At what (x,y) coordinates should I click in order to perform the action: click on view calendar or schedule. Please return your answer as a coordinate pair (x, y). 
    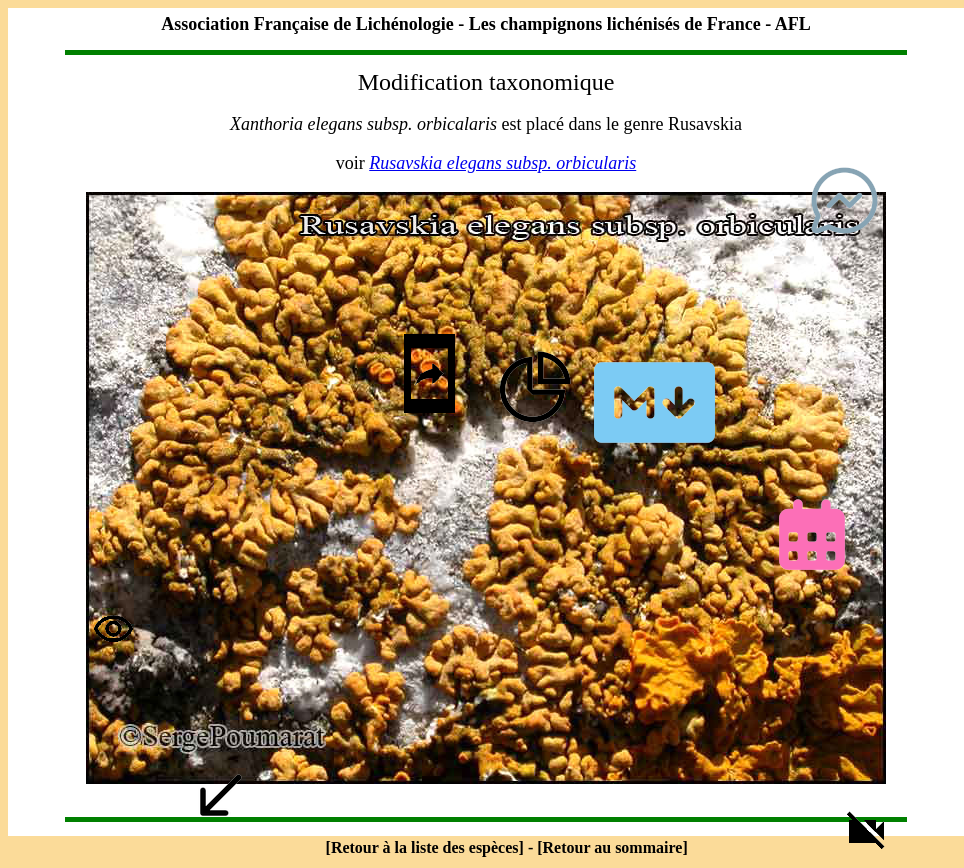
    Looking at the image, I should click on (812, 537).